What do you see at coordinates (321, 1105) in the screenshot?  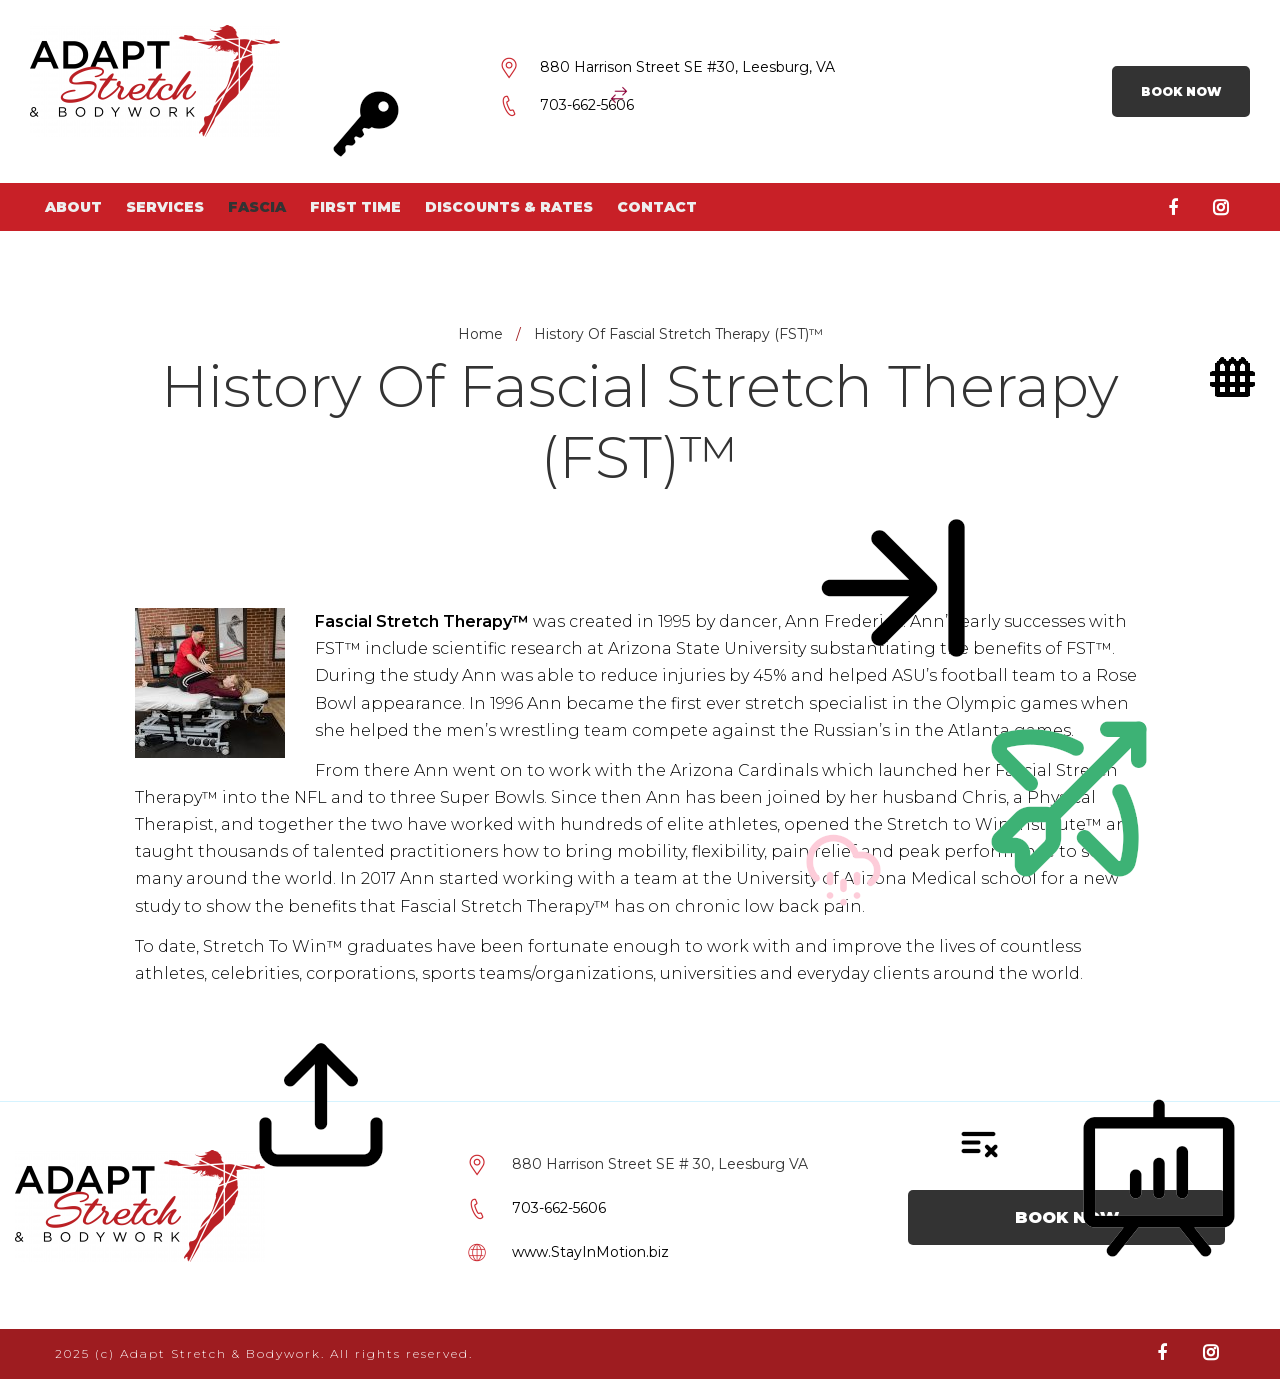 I see `upload a file from your device` at bounding box center [321, 1105].